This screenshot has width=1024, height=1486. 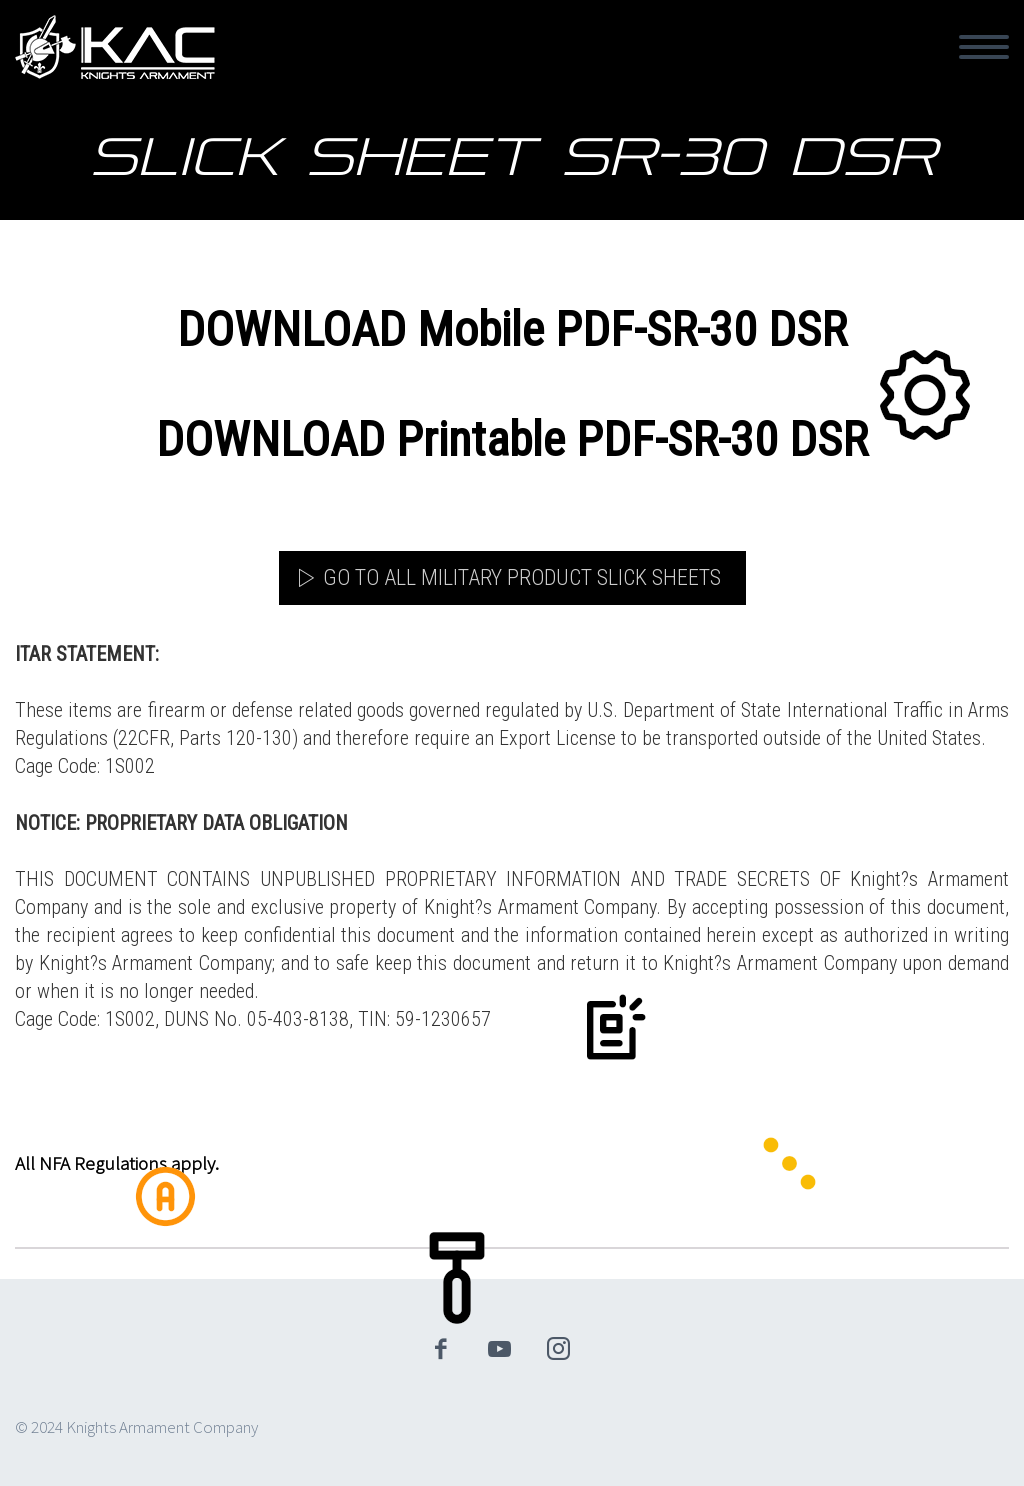 What do you see at coordinates (789, 1163) in the screenshot?
I see `more options menu` at bounding box center [789, 1163].